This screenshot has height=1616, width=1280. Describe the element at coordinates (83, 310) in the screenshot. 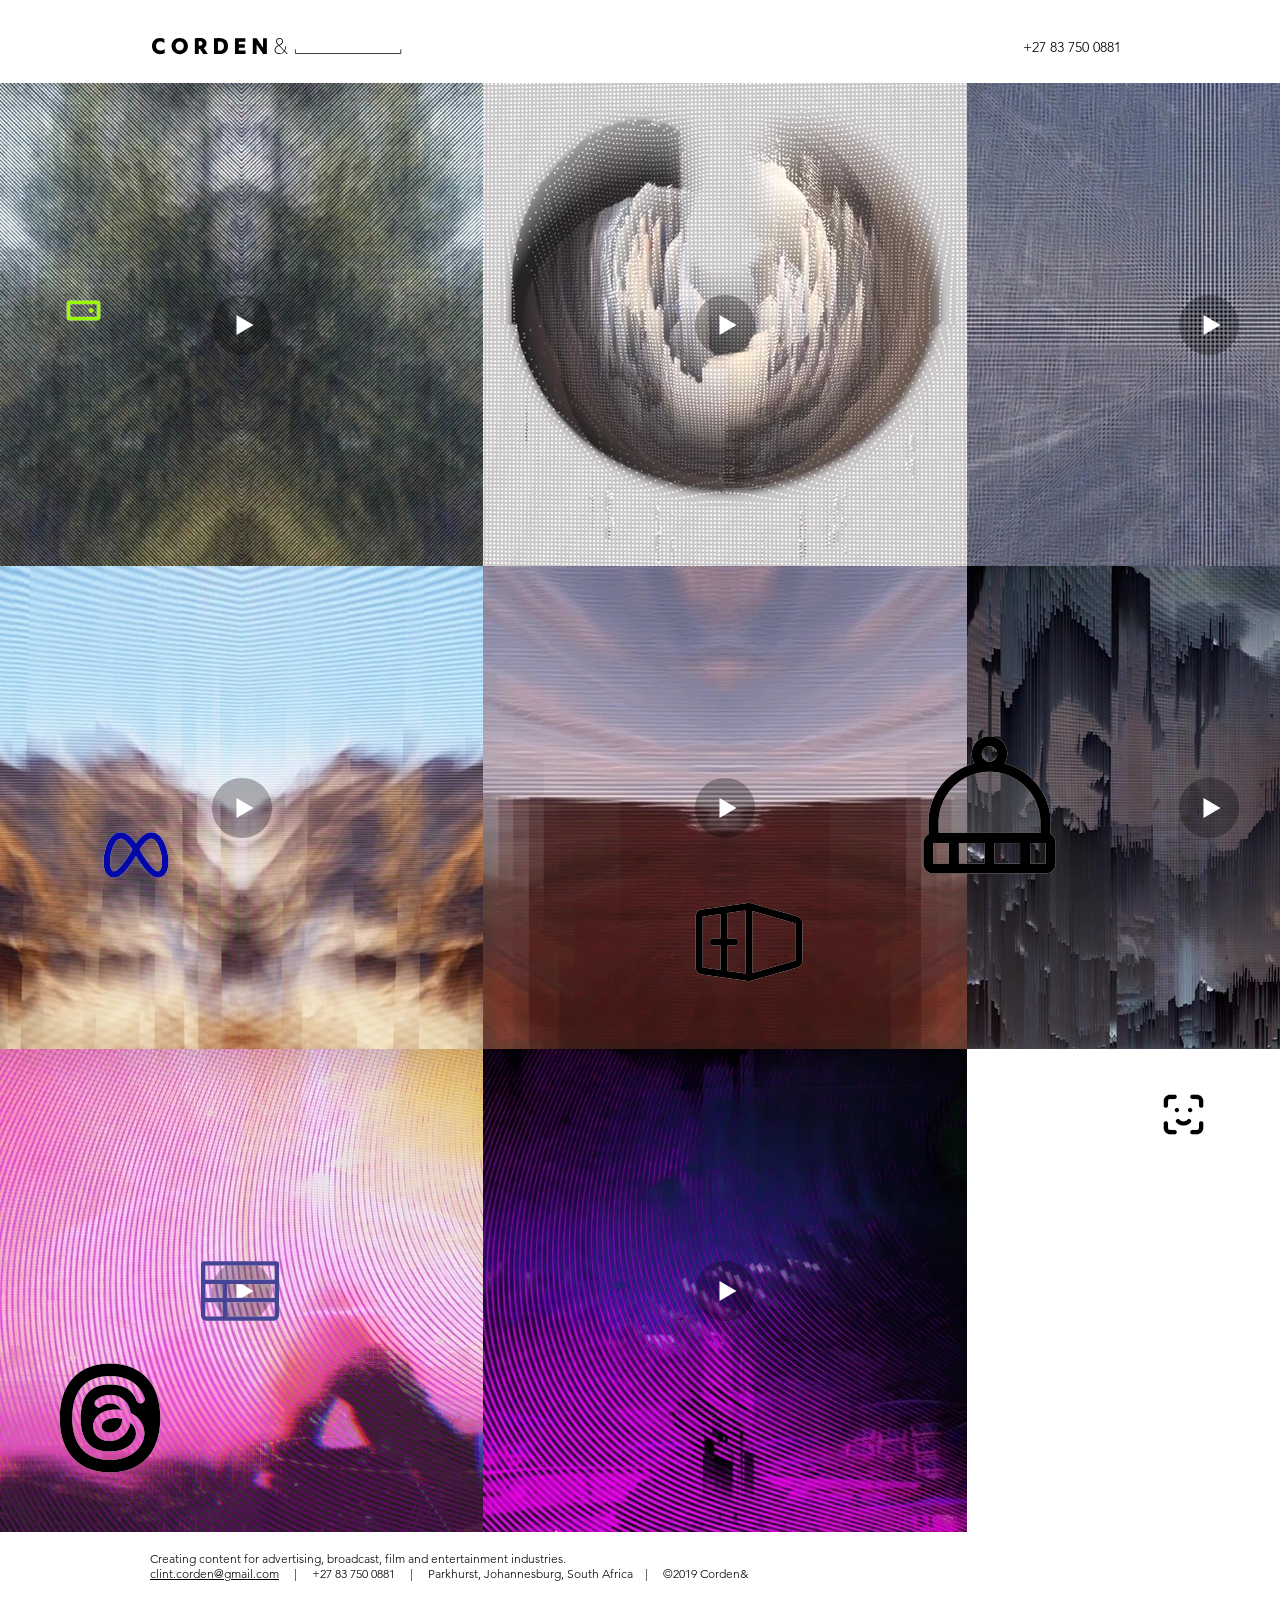

I see `access storage or hard drive settings` at that location.